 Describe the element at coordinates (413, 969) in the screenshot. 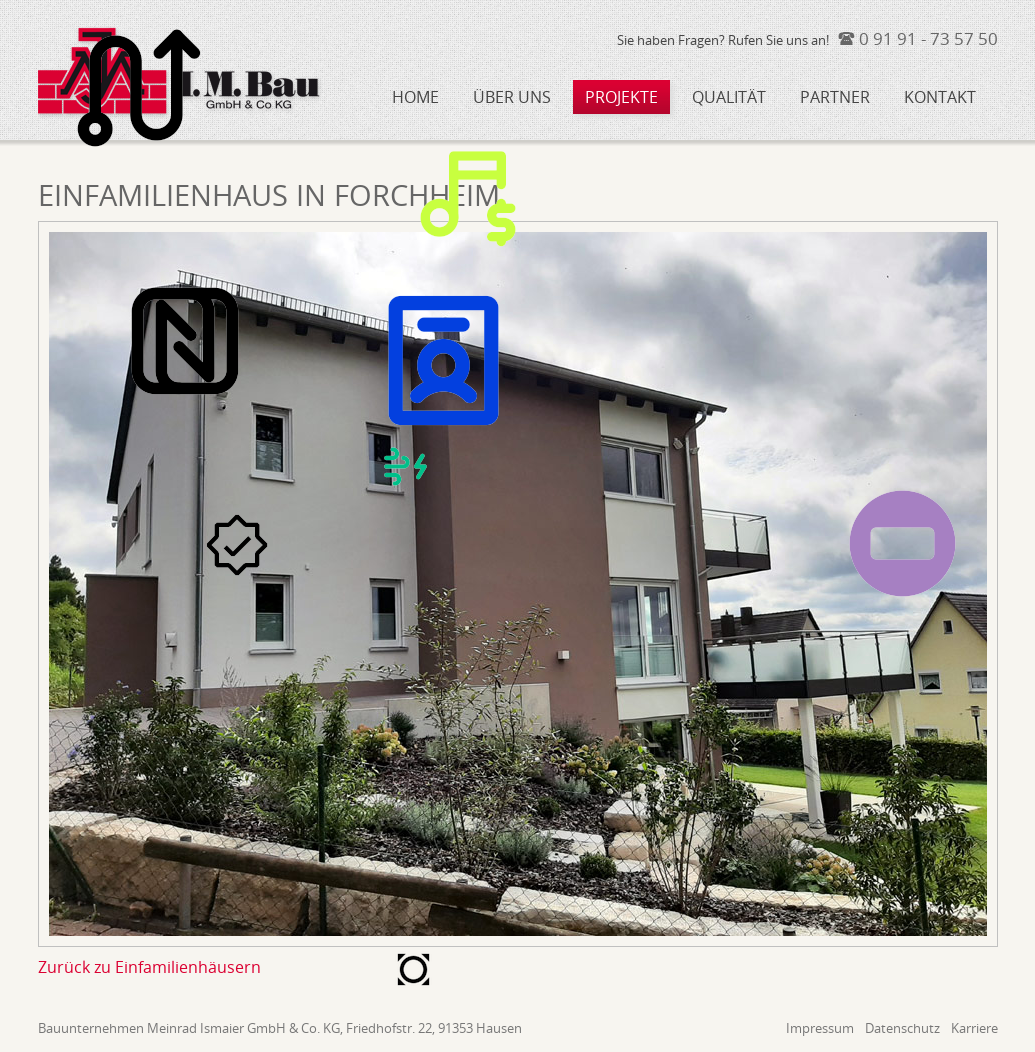

I see `expand content to fill available space` at that location.